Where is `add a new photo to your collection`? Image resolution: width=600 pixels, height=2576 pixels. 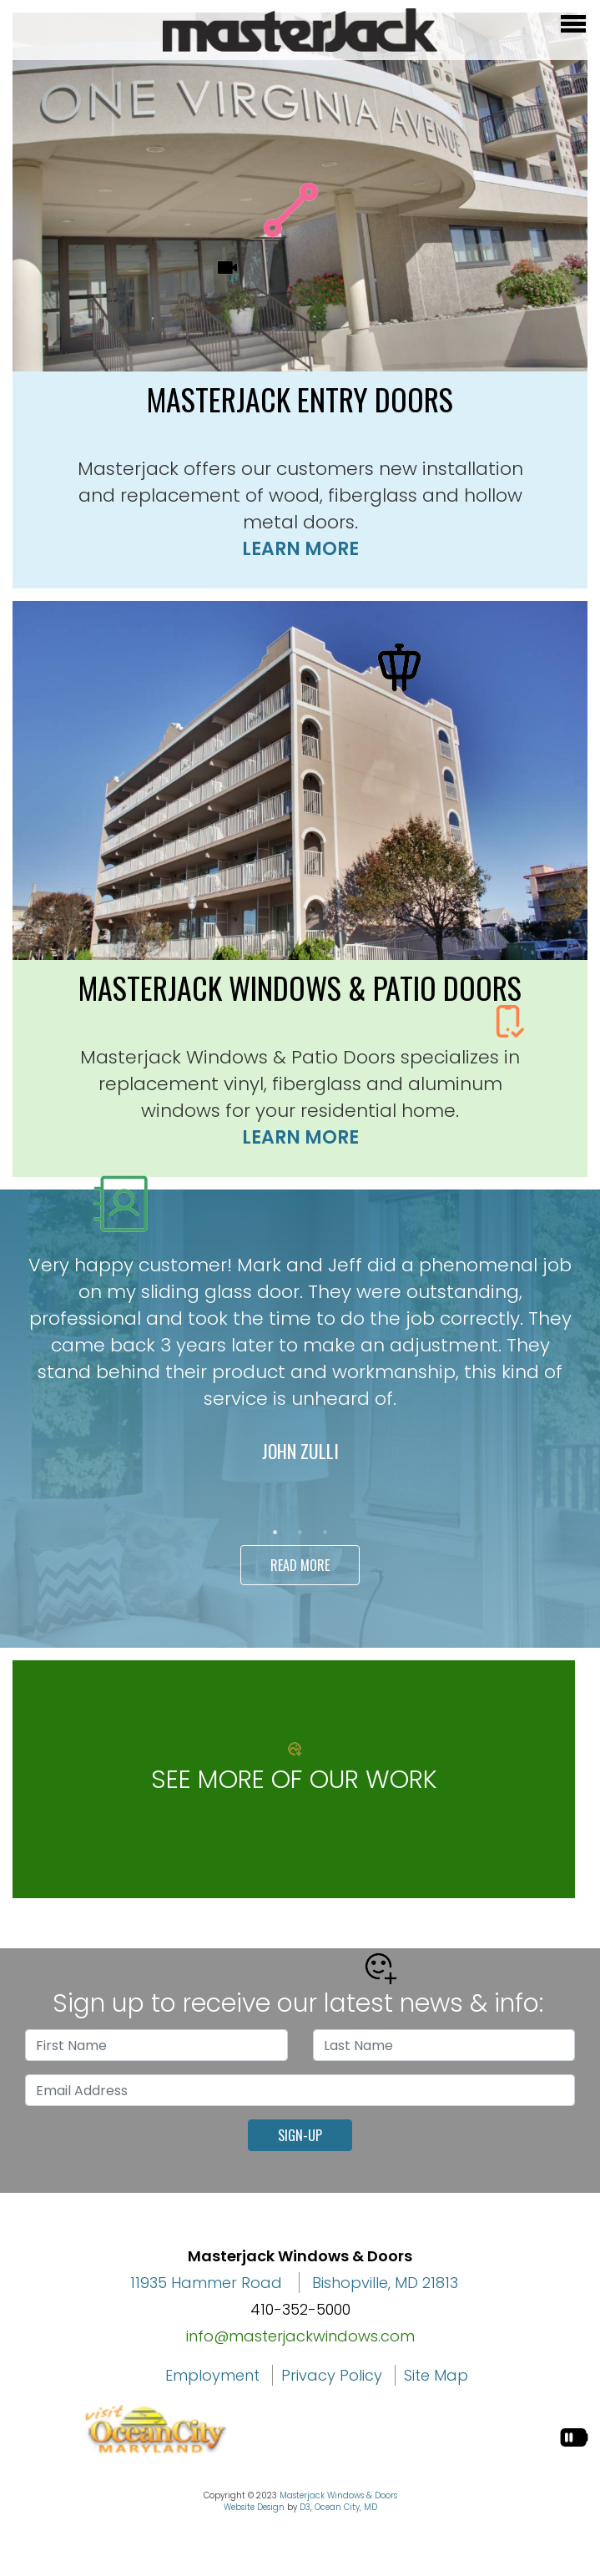
add a new photo to your collection is located at coordinates (295, 1749).